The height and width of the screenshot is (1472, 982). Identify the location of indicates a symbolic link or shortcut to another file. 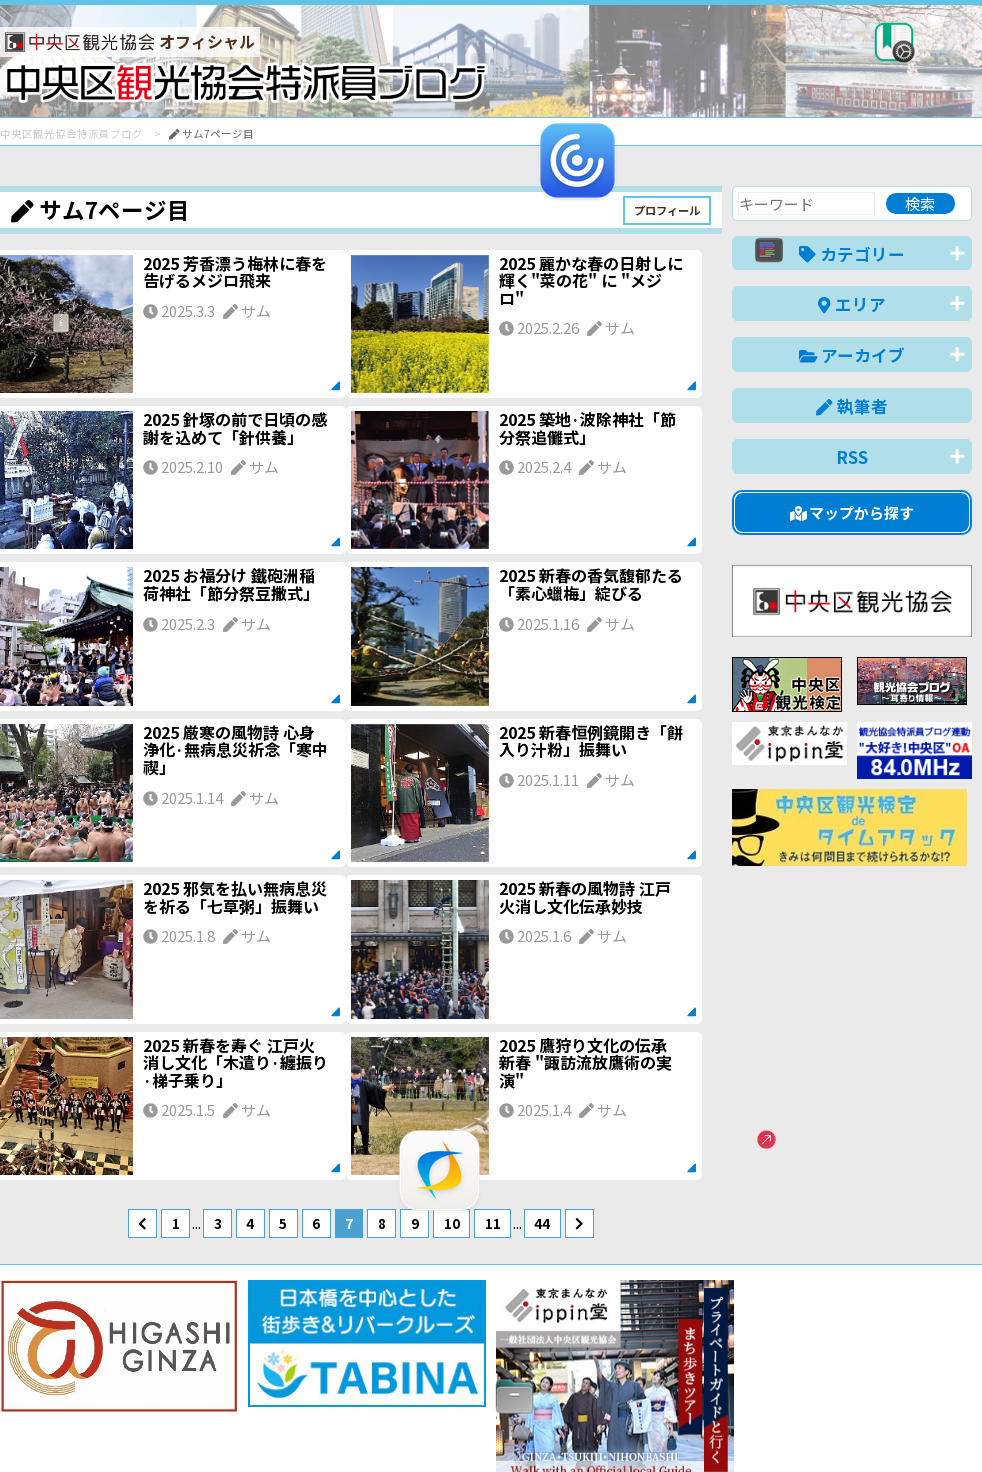
(766, 1139).